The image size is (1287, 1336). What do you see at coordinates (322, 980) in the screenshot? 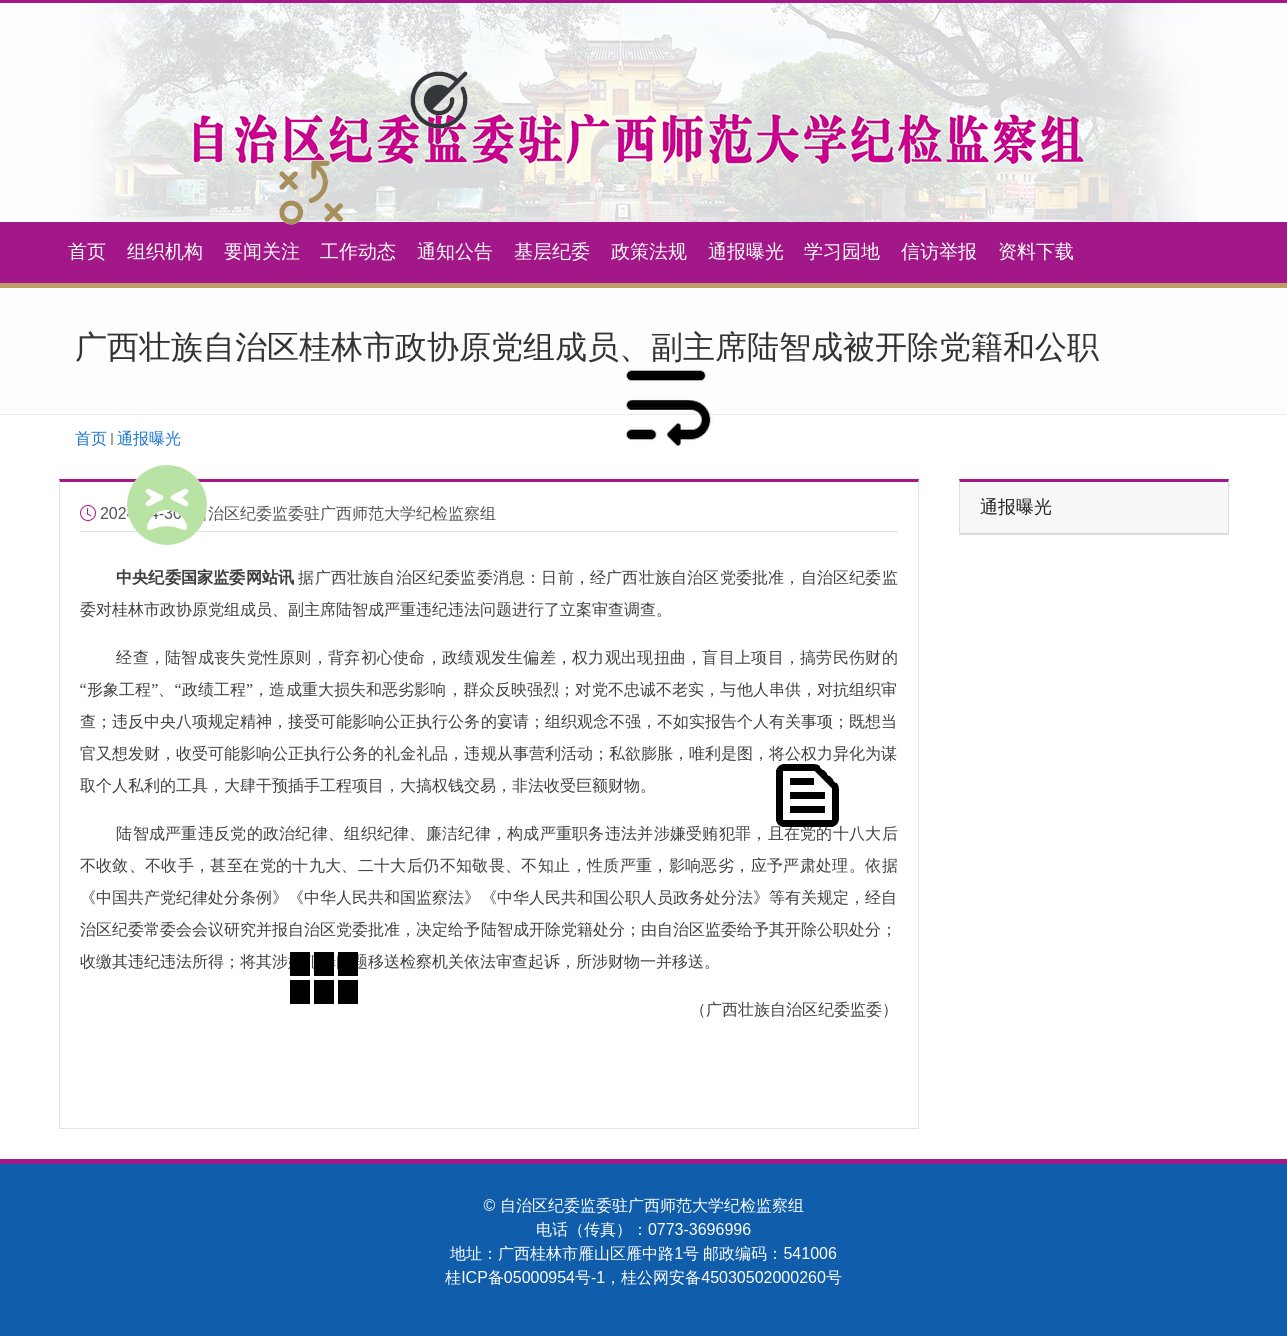
I see `switch to grid view` at bounding box center [322, 980].